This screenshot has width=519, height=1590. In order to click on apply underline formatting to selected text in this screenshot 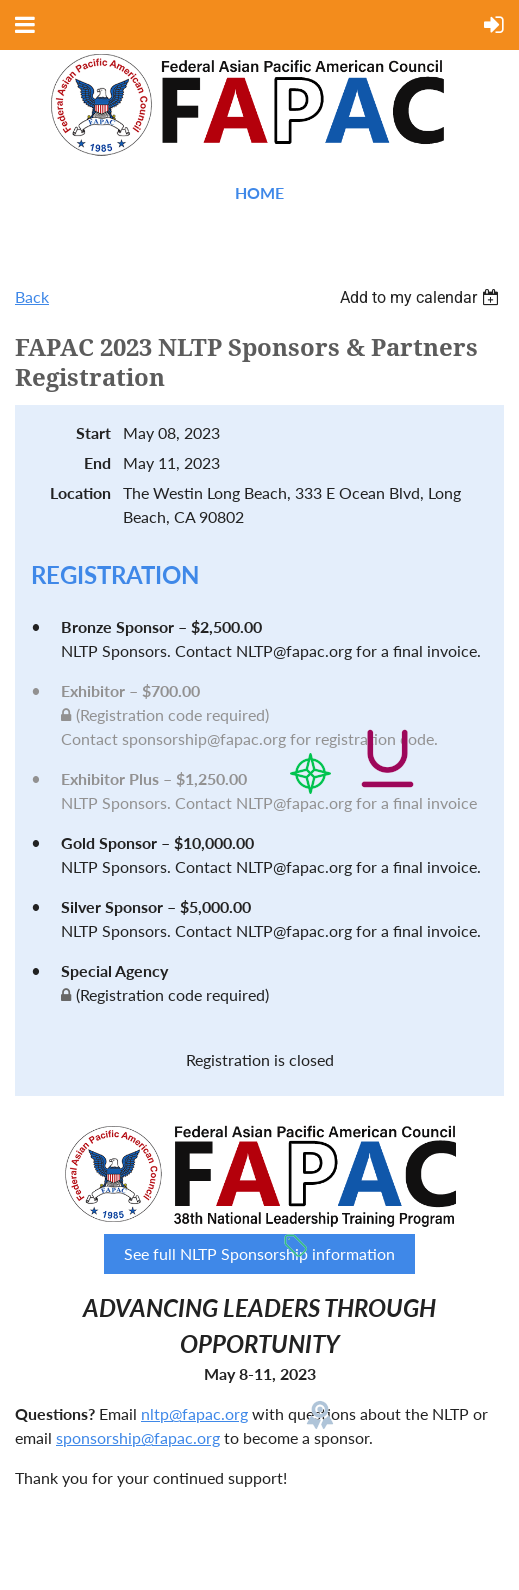, I will do `click(387, 758)`.